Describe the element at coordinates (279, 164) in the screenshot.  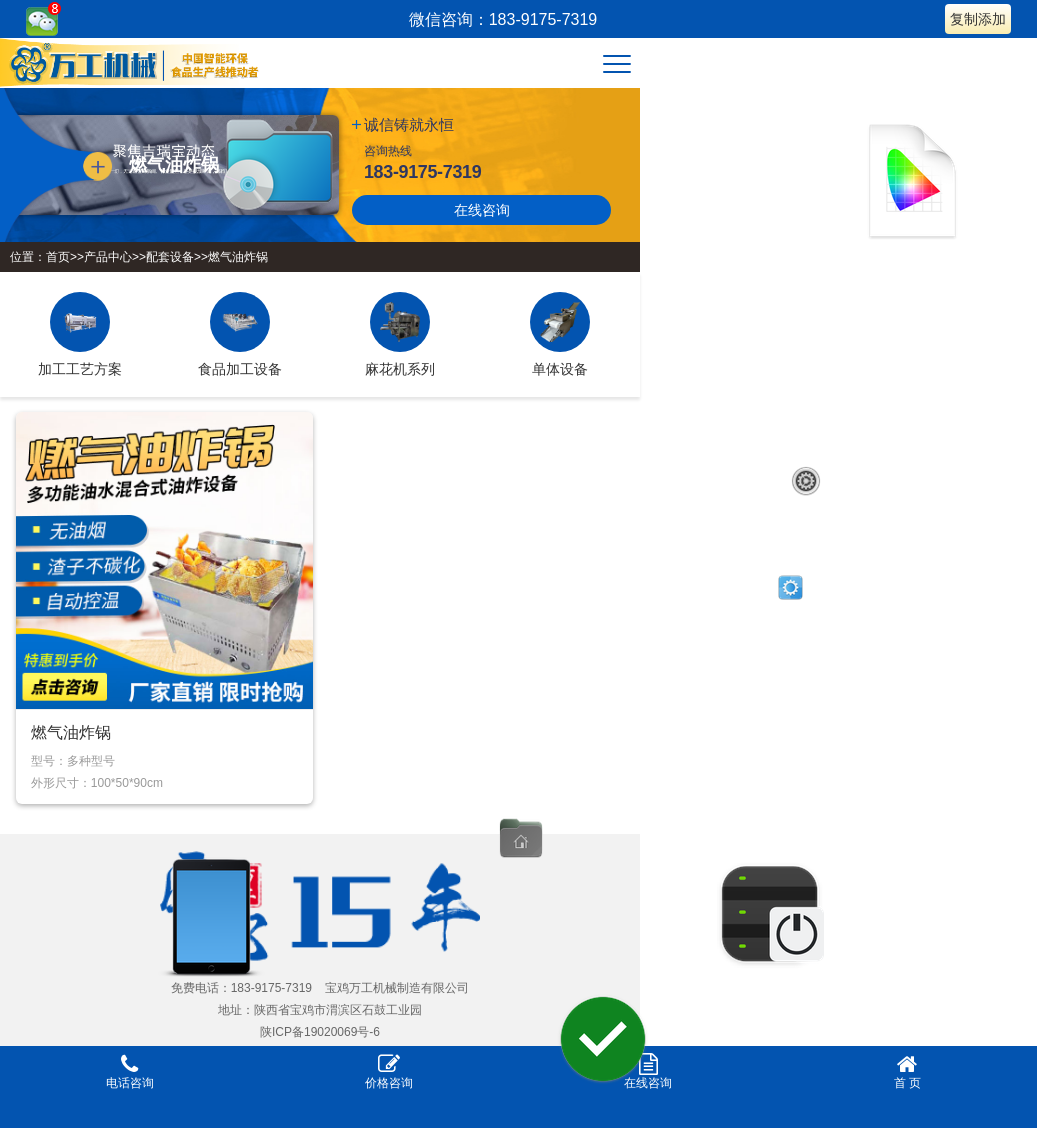
I see `folder containing program installation files` at that location.